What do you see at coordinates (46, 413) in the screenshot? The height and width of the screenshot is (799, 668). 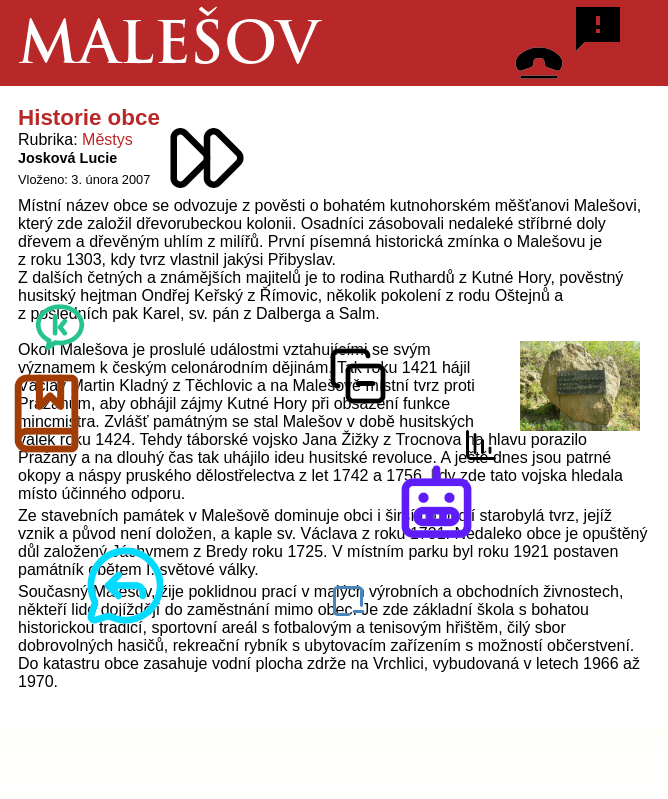 I see `view your bookmarked items` at bounding box center [46, 413].